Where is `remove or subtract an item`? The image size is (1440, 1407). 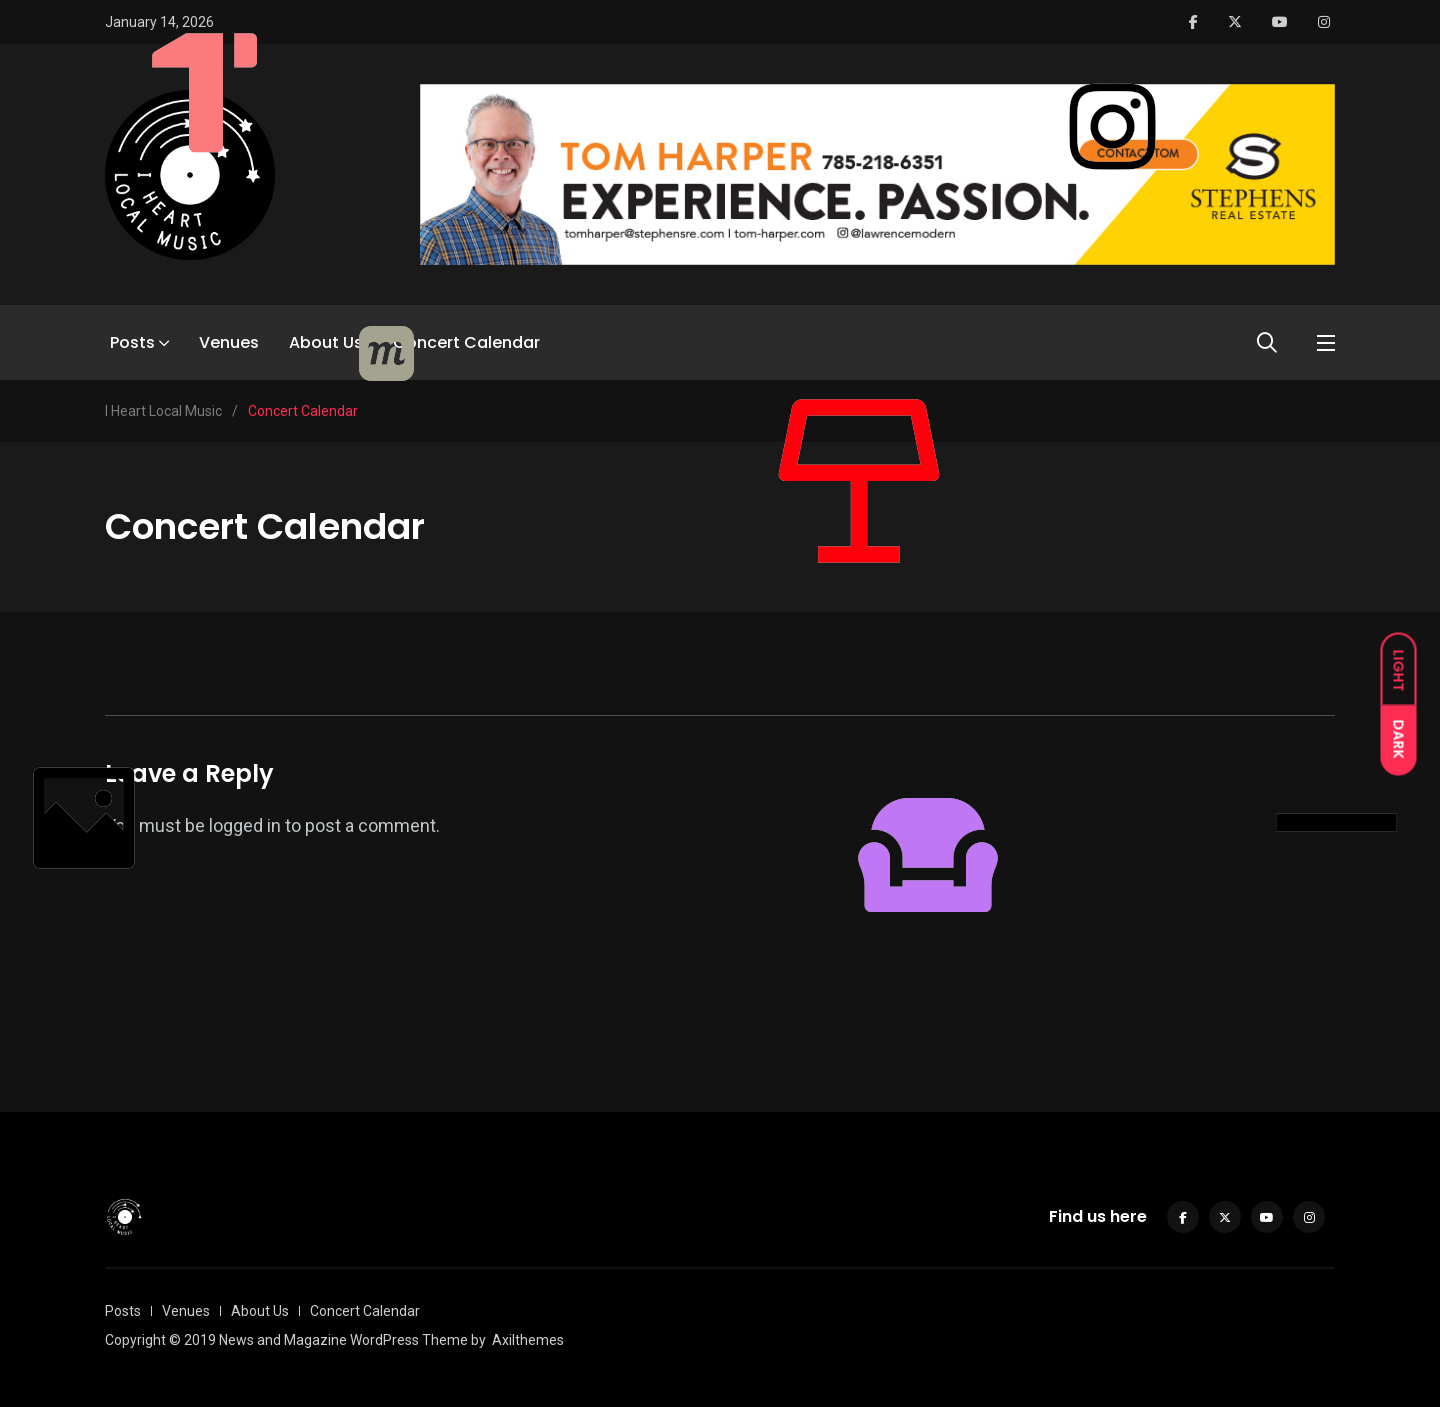 remove or subtract an item is located at coordinates (1336, 822).